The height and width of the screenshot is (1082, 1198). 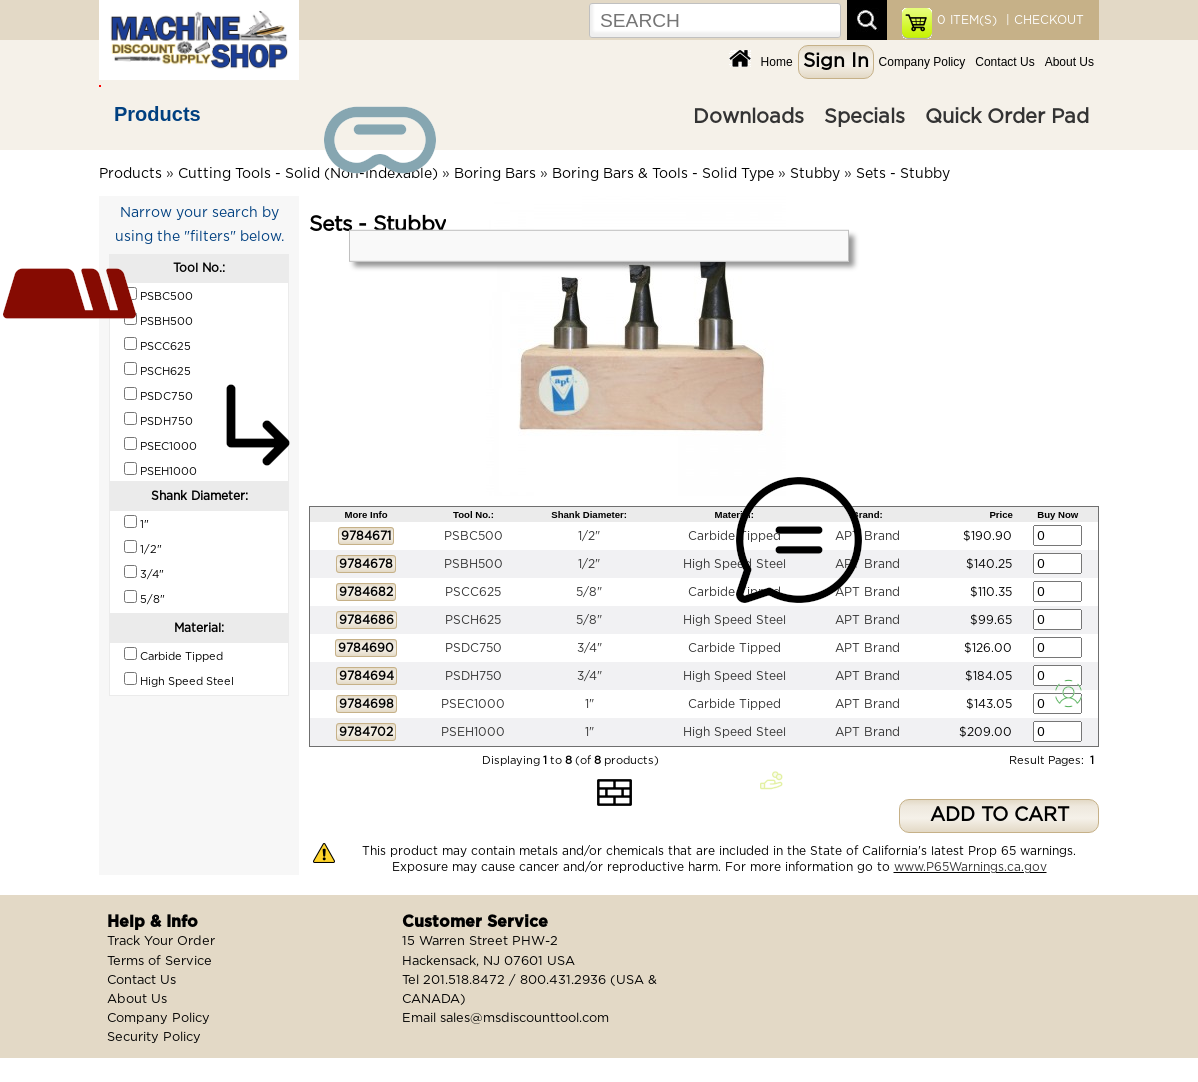 What do you see at coordinates (1068, 693) in the screenshot?
I see `user profile pending or incomplete` at bounding box center [1068, 693].